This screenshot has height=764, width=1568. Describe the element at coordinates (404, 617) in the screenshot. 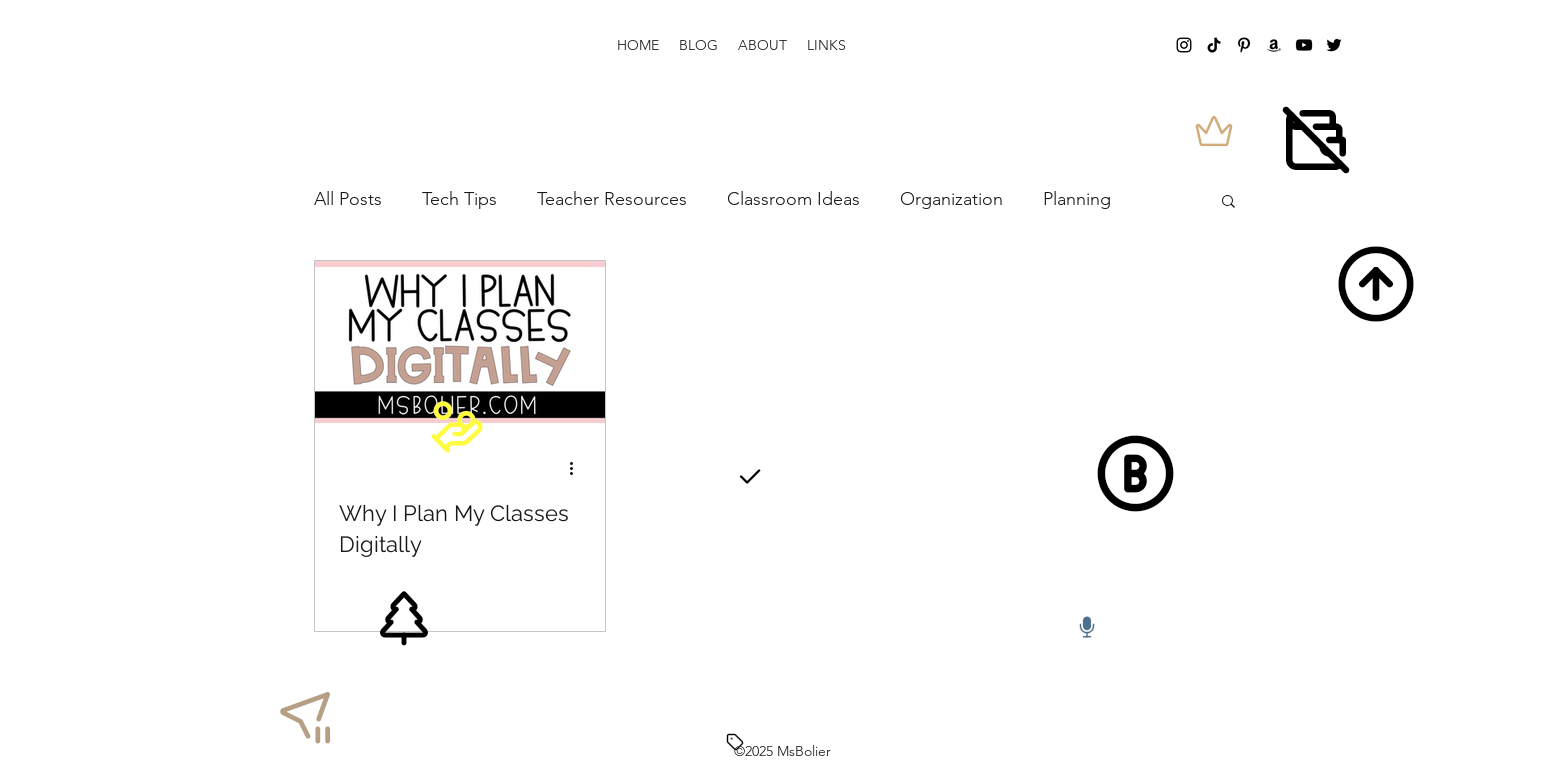

I see `access nature or outdoor-related content` at that location.